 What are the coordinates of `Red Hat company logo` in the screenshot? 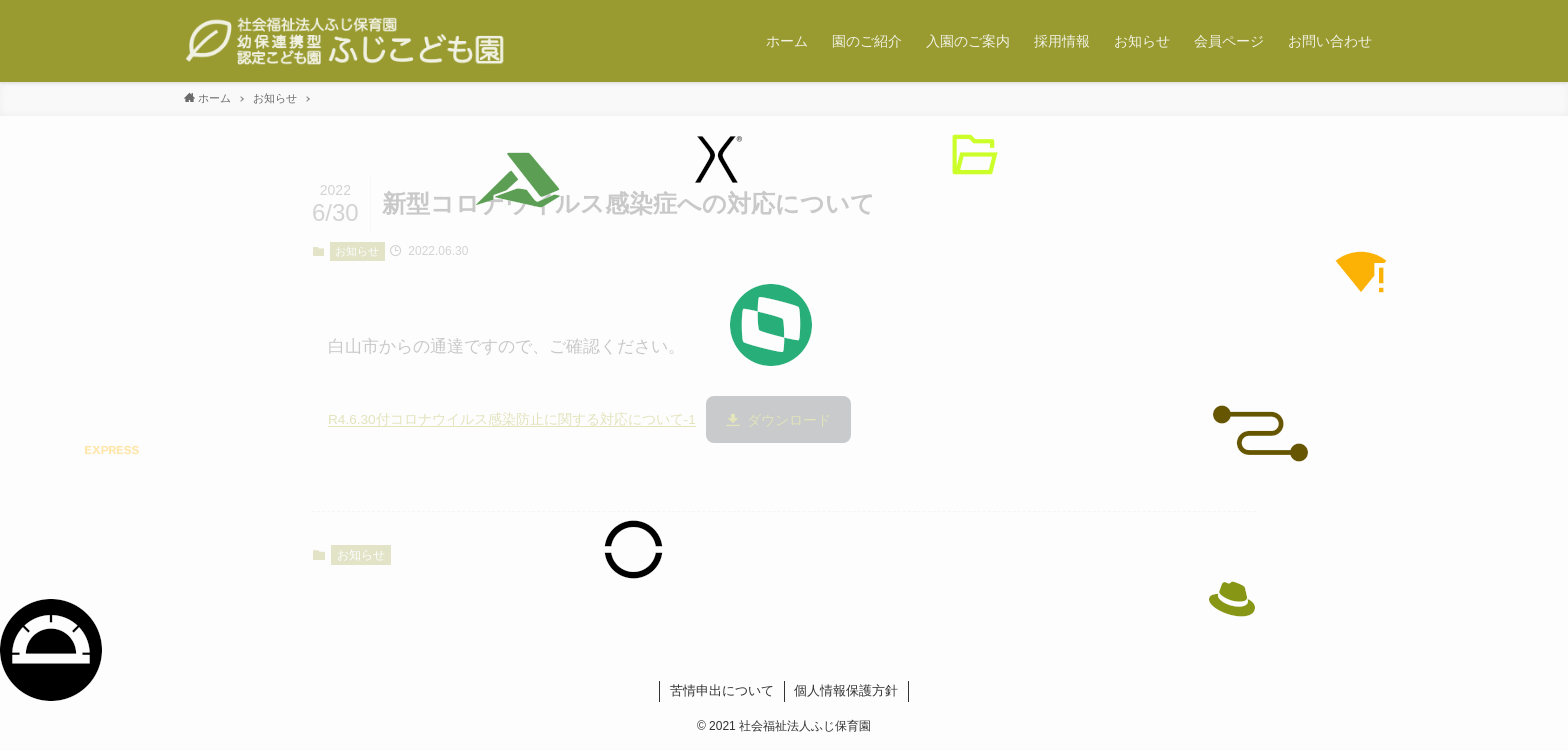 It's located at (1232, 599).